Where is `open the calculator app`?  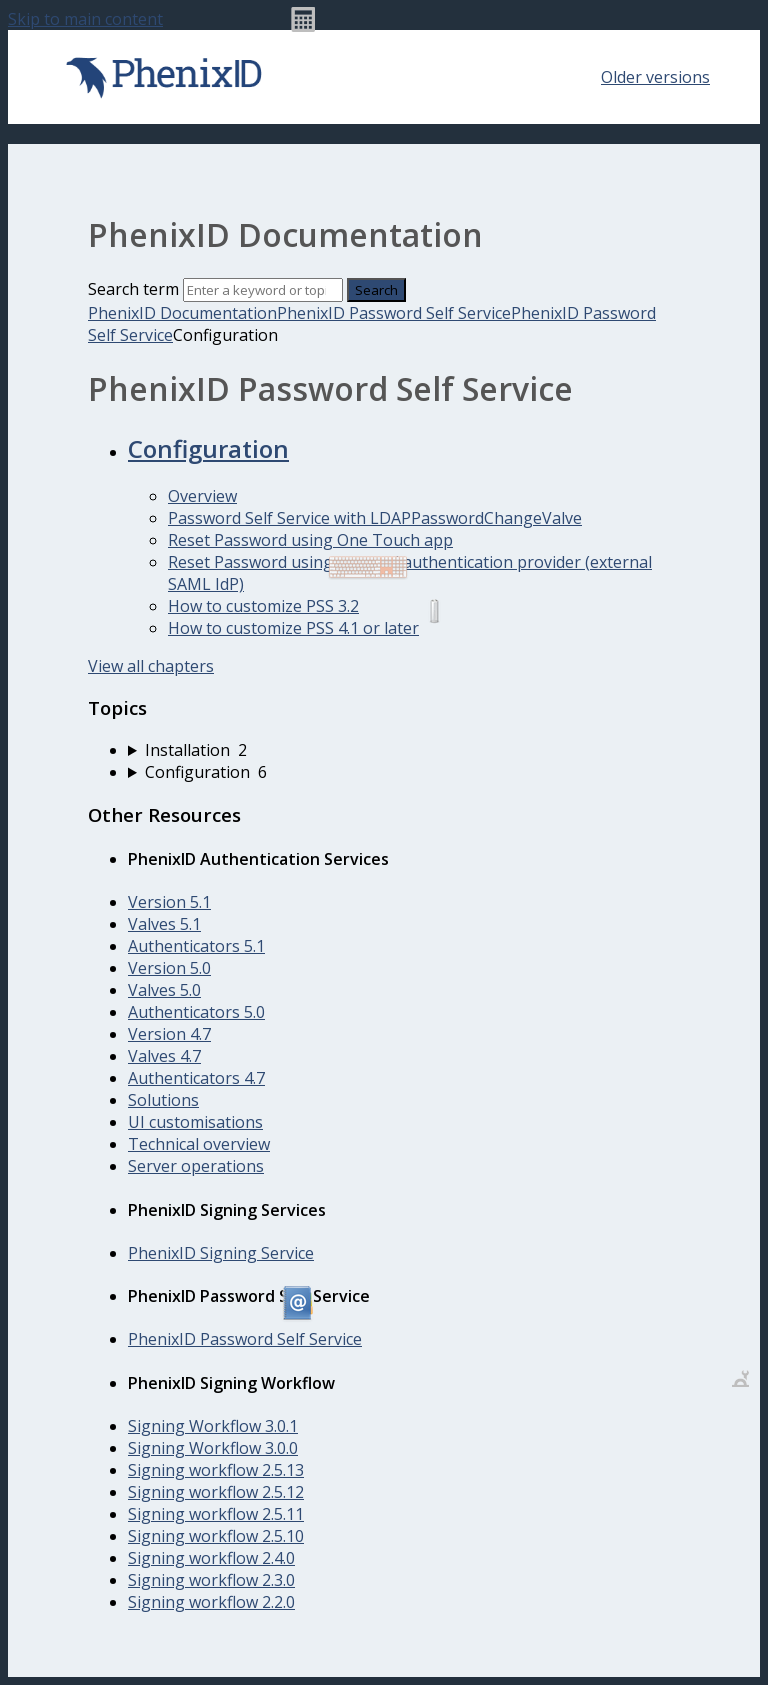
open the calculator app is located at coordinates (302, 19).